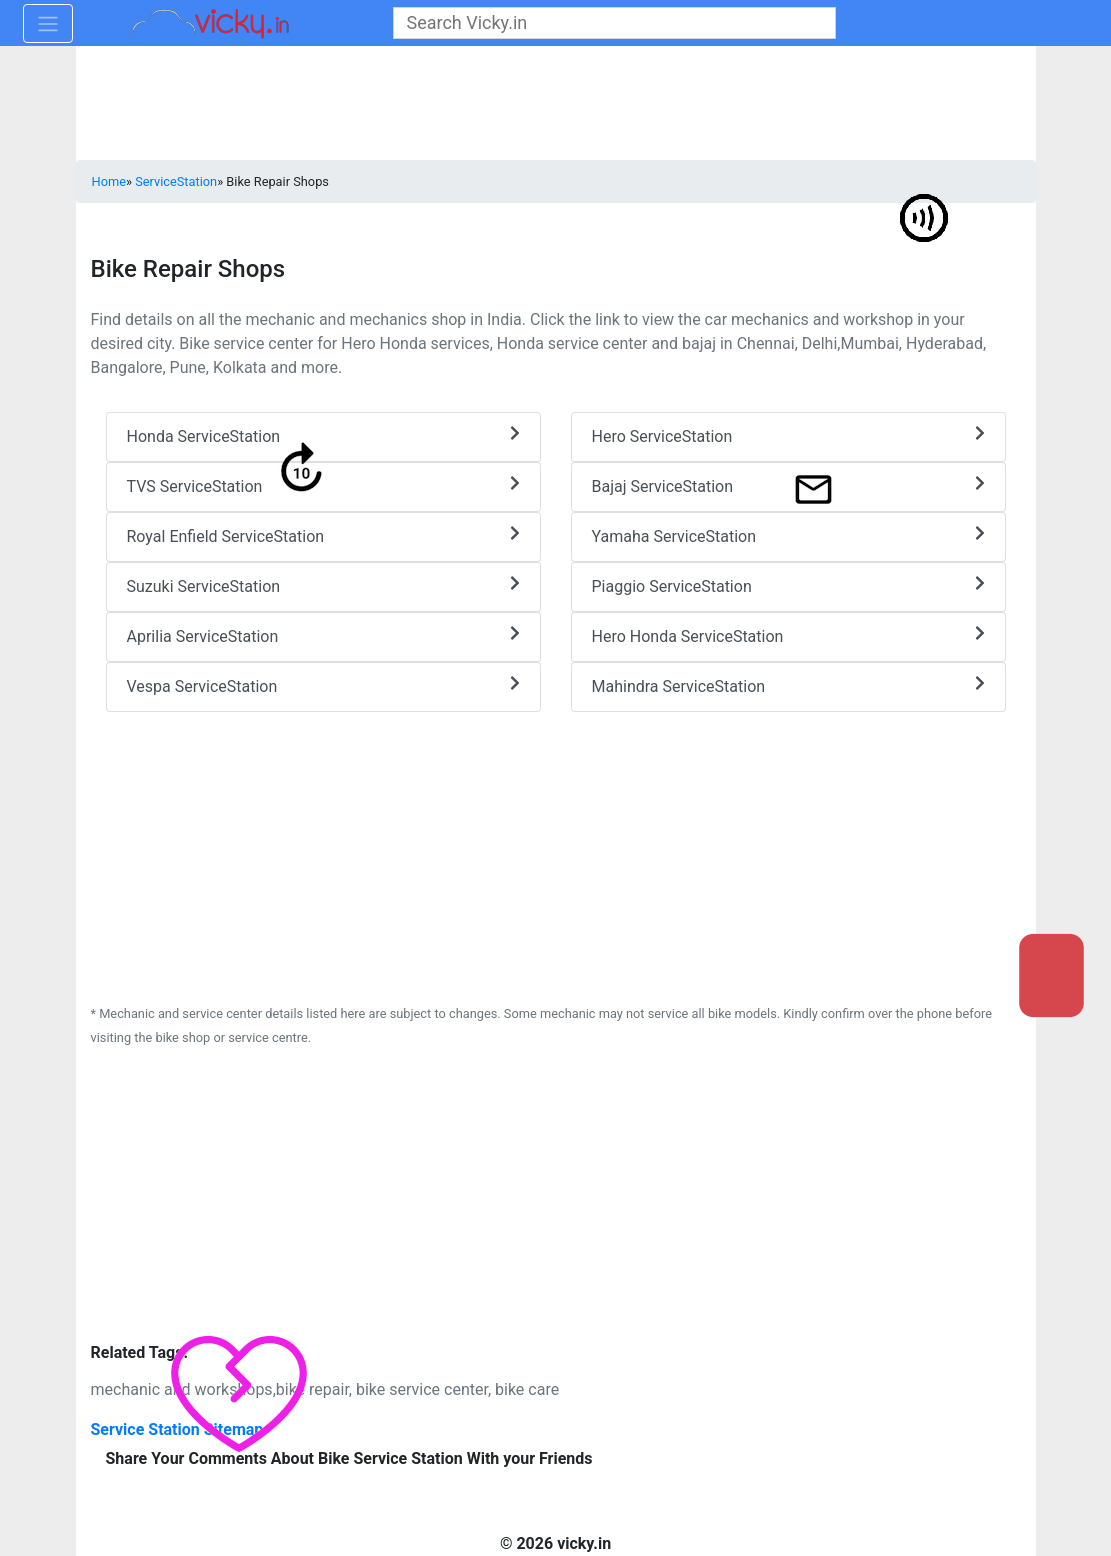 This screenshot has height=1556, width=1111. What do you see at coordinates (301, 468) in the screenshot?
I see `skip forward 10 seconds in media playback` at bounding box center [301, 468].